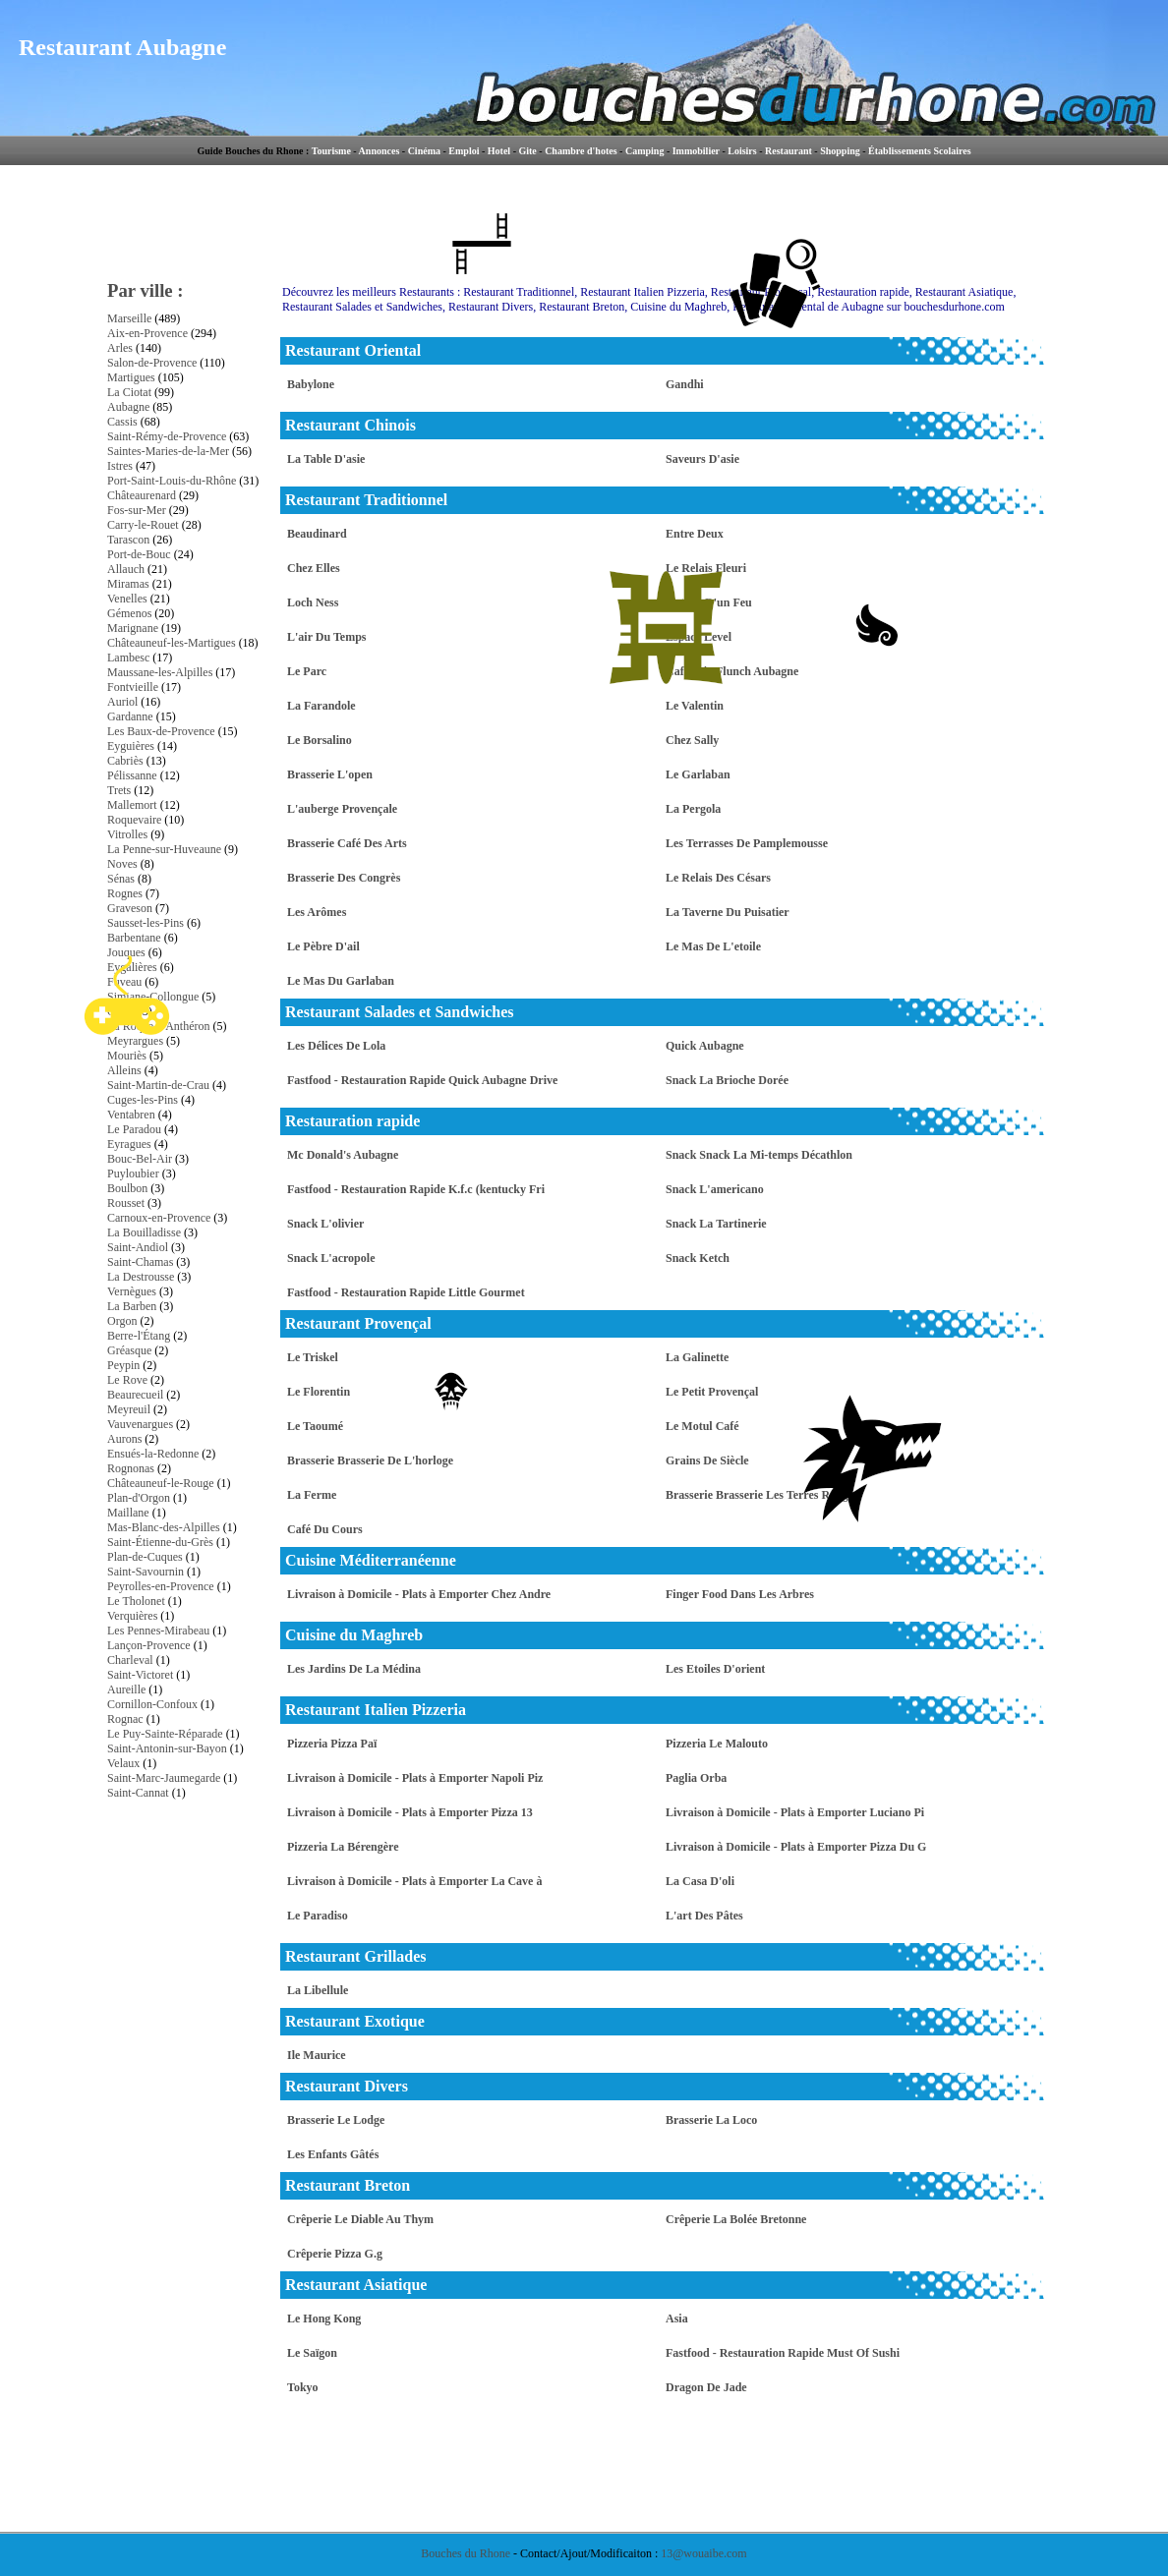  What do you see at coordinates (775, 283) in the screenshot?
I see `select a card from your hand` at bounding box center [775, 283].